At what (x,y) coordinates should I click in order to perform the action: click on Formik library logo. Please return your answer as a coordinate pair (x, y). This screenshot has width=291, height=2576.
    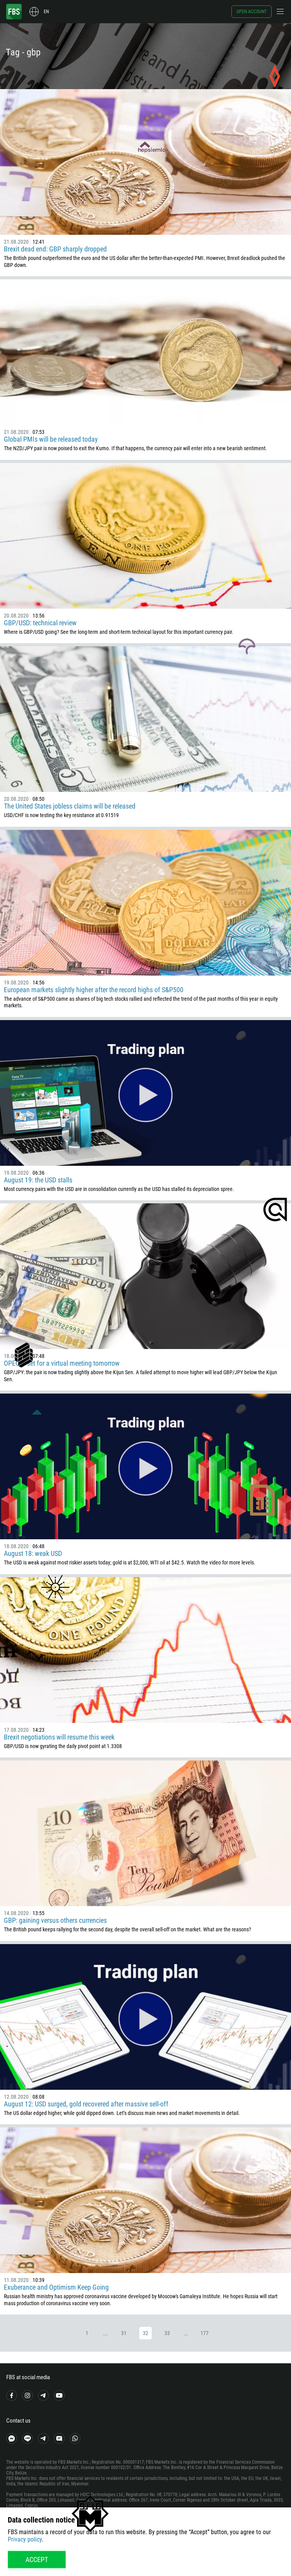
    Looking at the image, I should click on (24, 1355).